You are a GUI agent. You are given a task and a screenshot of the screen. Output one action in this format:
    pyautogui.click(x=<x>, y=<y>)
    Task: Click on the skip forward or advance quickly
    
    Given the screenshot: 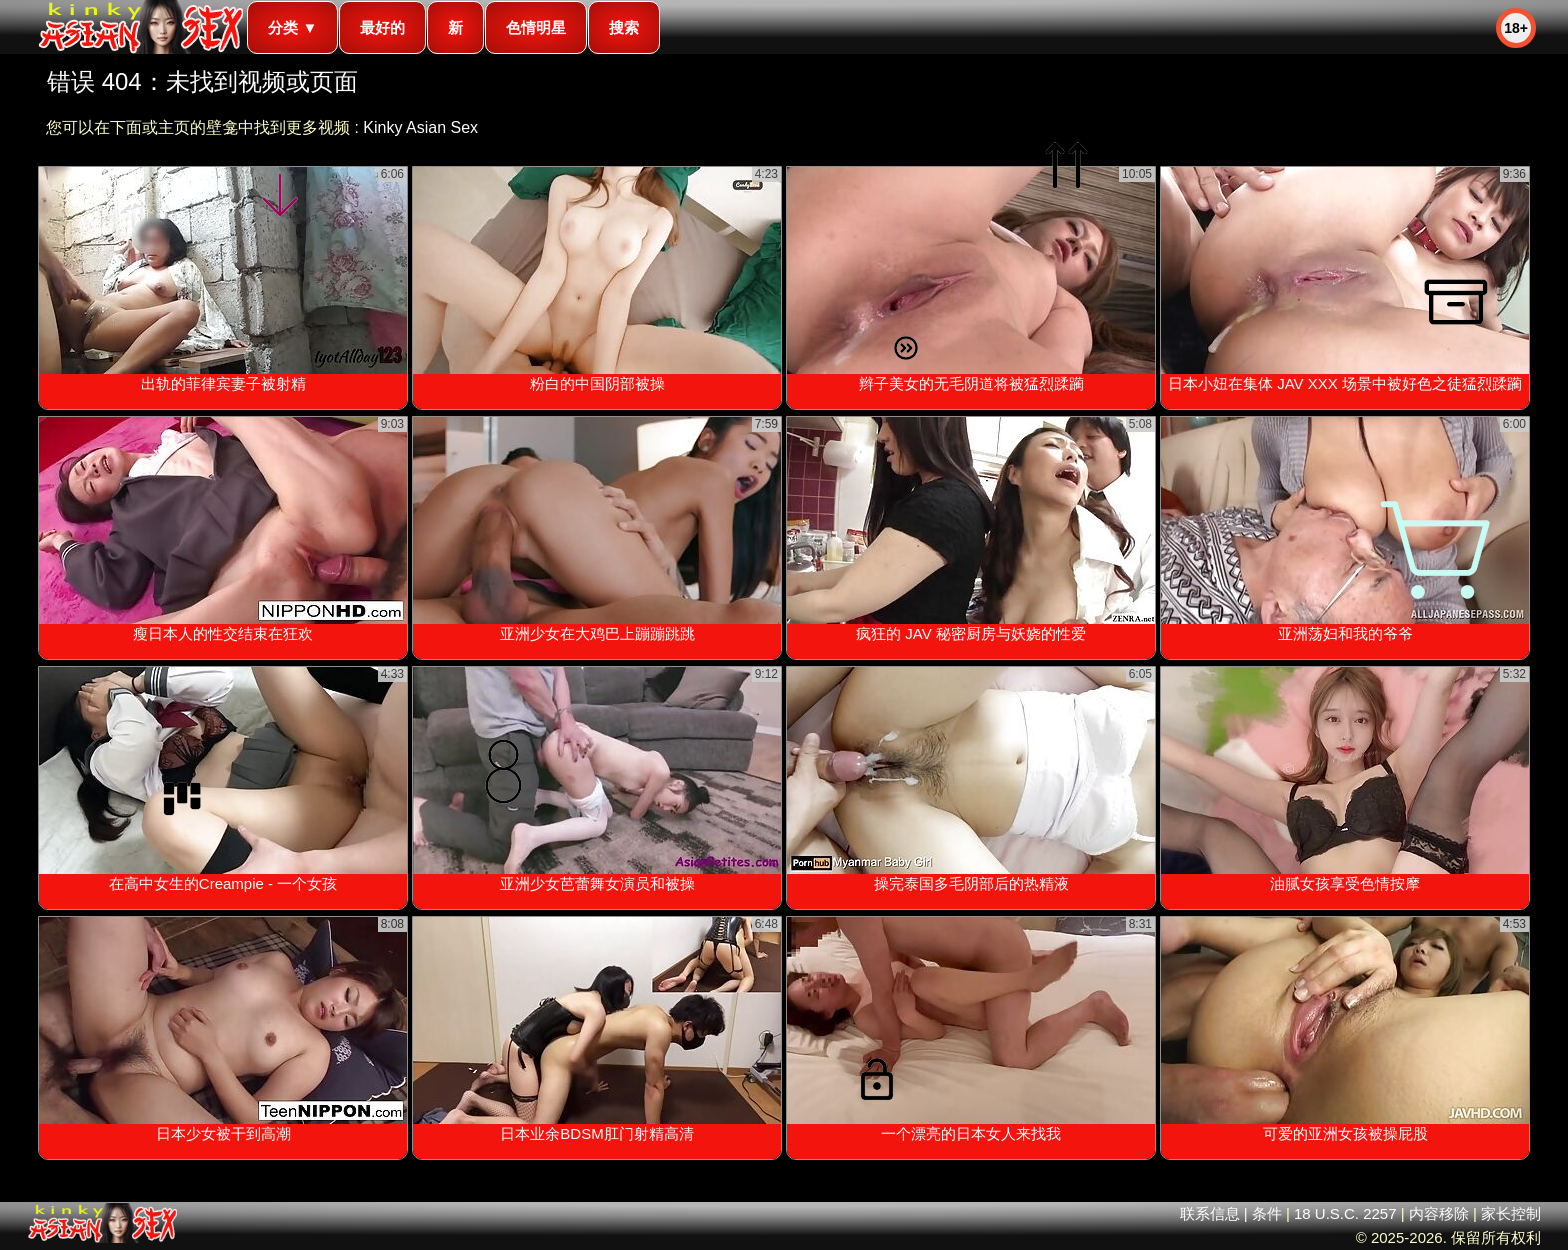 What is the action you would take?
    pyautogui.click(x=906, y=348)
    